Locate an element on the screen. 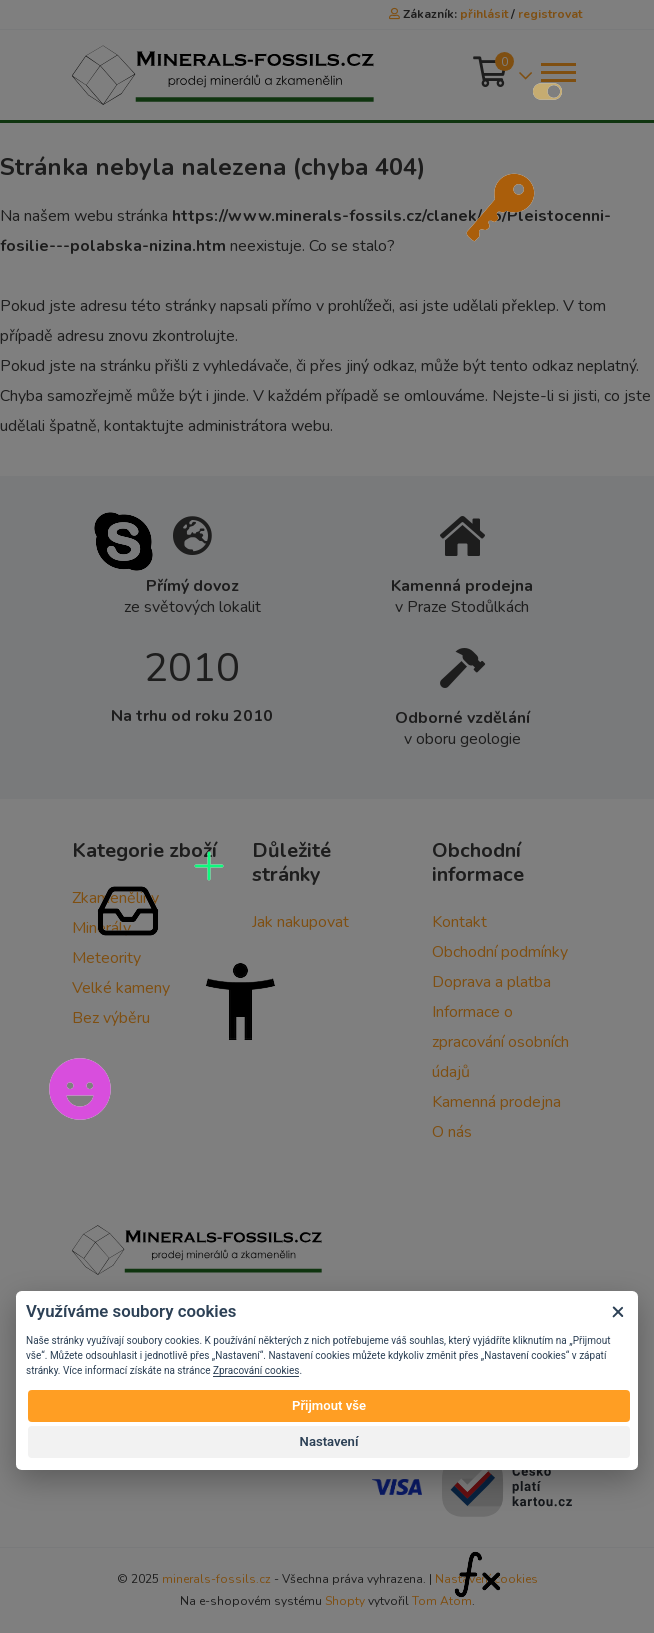  toggle a setting on or off is located at coordinates (547, 91).